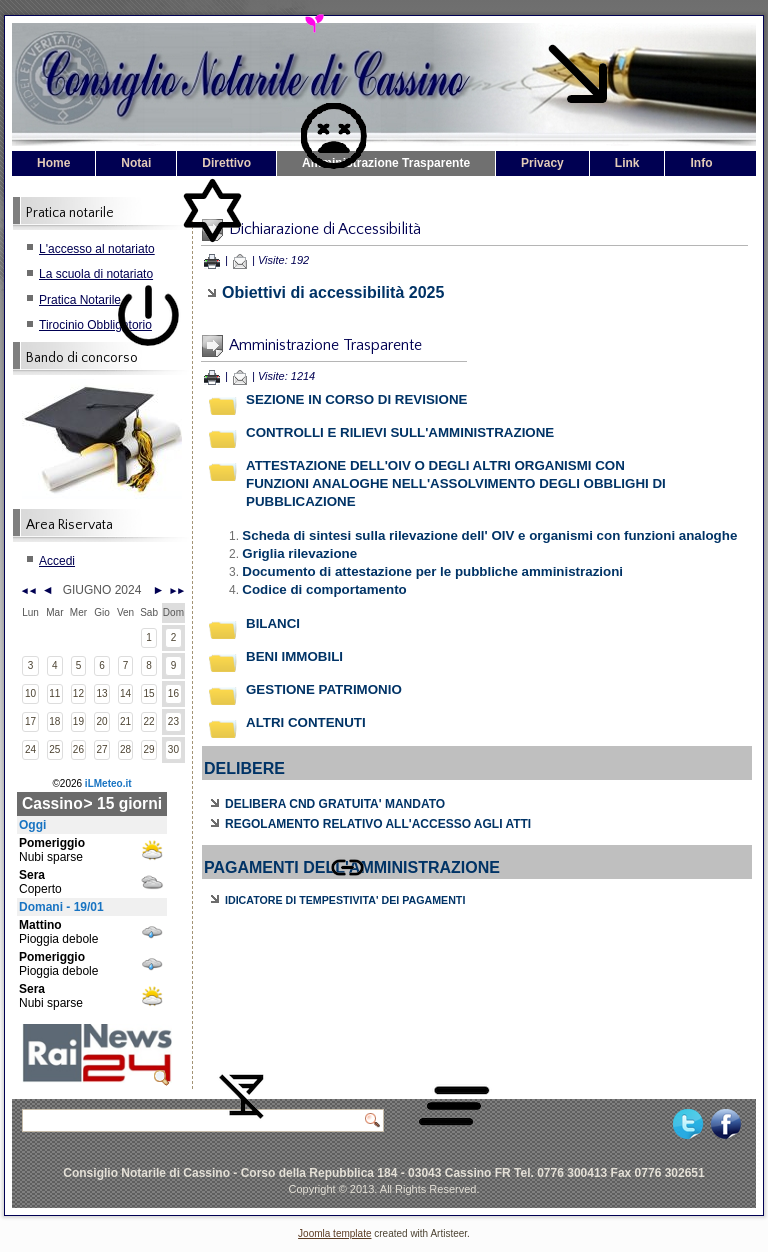 This screenshot has width=768, height=1252. I want to click on clear all items from a list, so click(454, 1106).